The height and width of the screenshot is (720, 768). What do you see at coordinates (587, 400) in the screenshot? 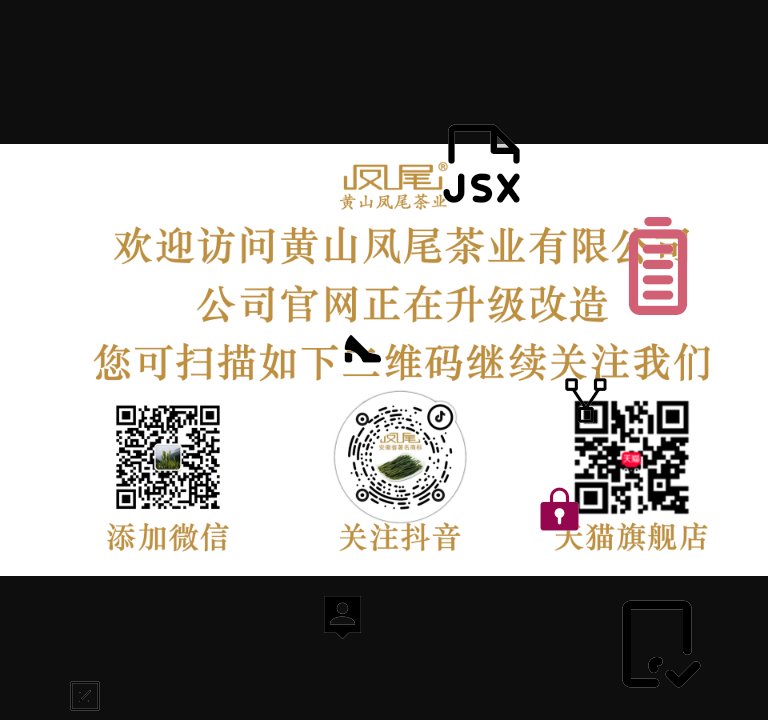
I see `view parent classes or supertypes in code hierarchy` at bounding box center [587, 400].